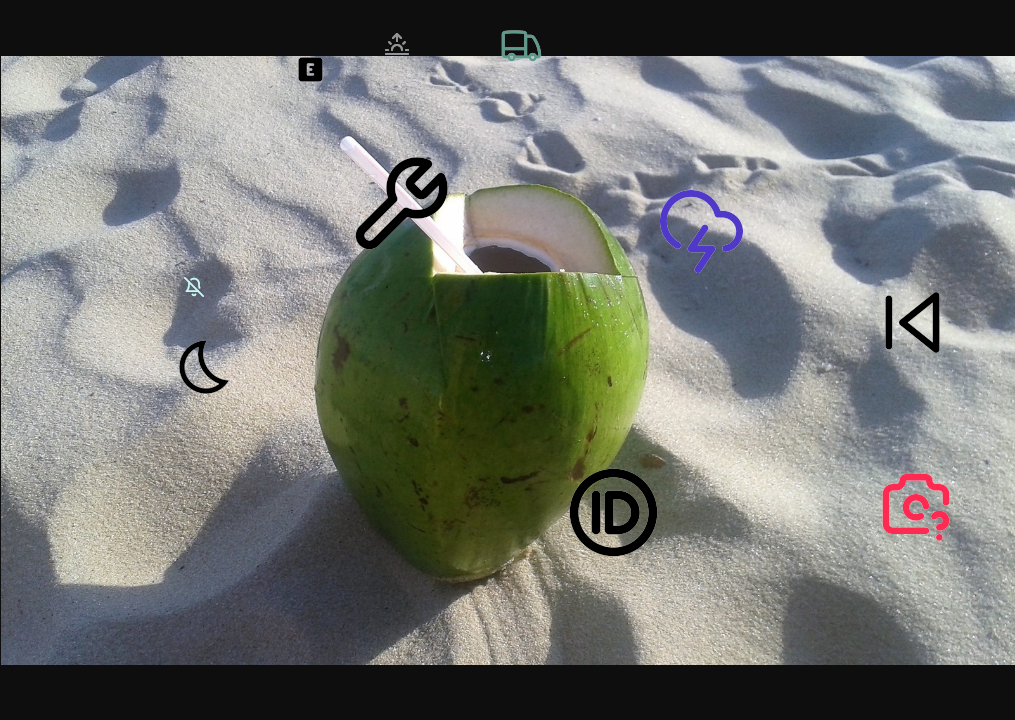  I want to click on connect to Pushbullet services, so click(613, 512).